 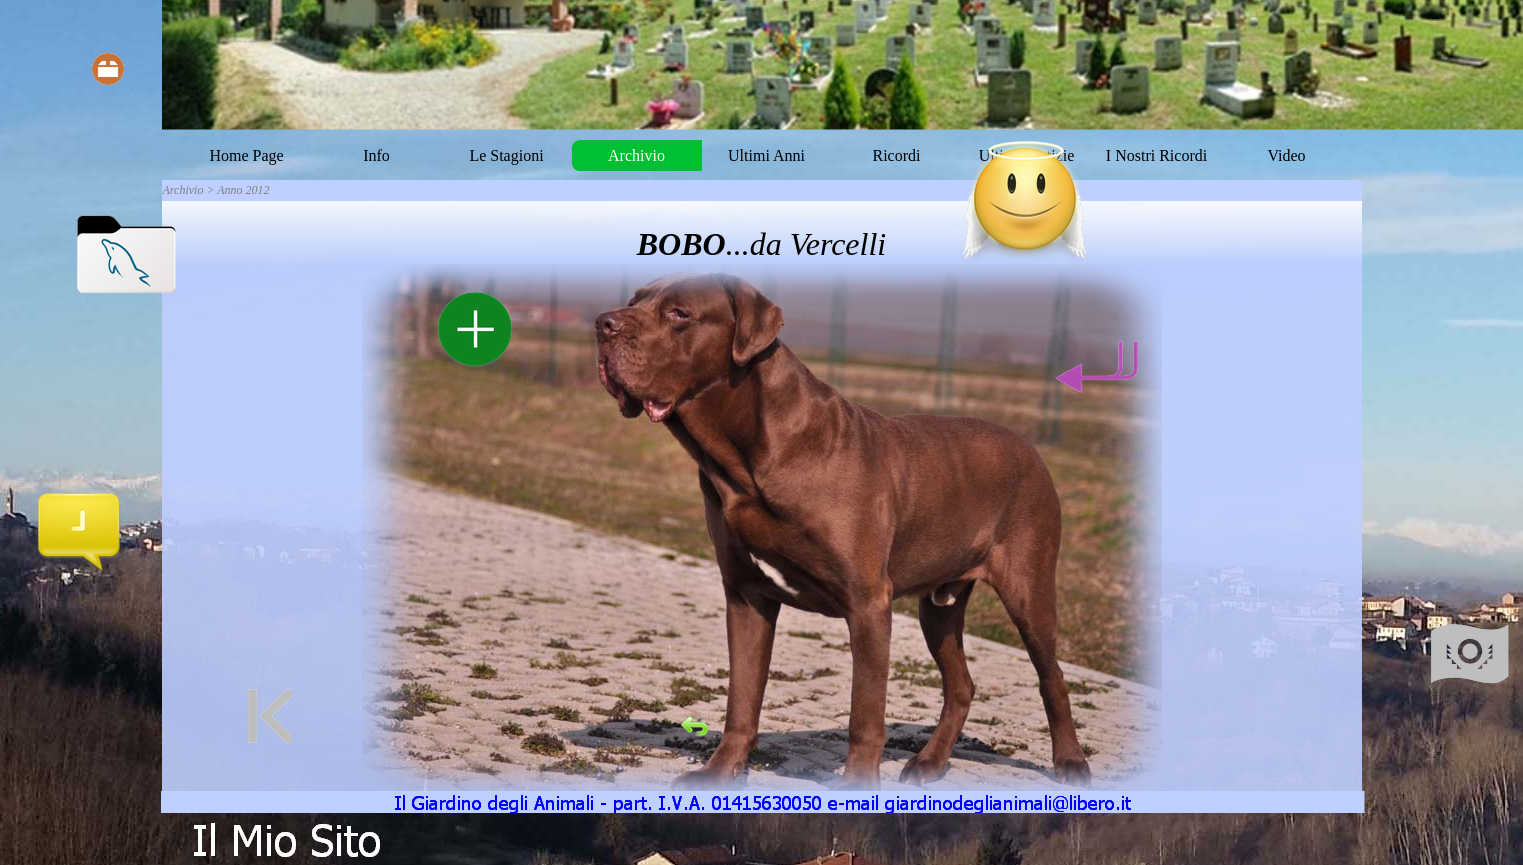 What do you see at coordinates (475, 329) in the screenshot?
I see `add a new item to a list` at bounding box center [475, 329].